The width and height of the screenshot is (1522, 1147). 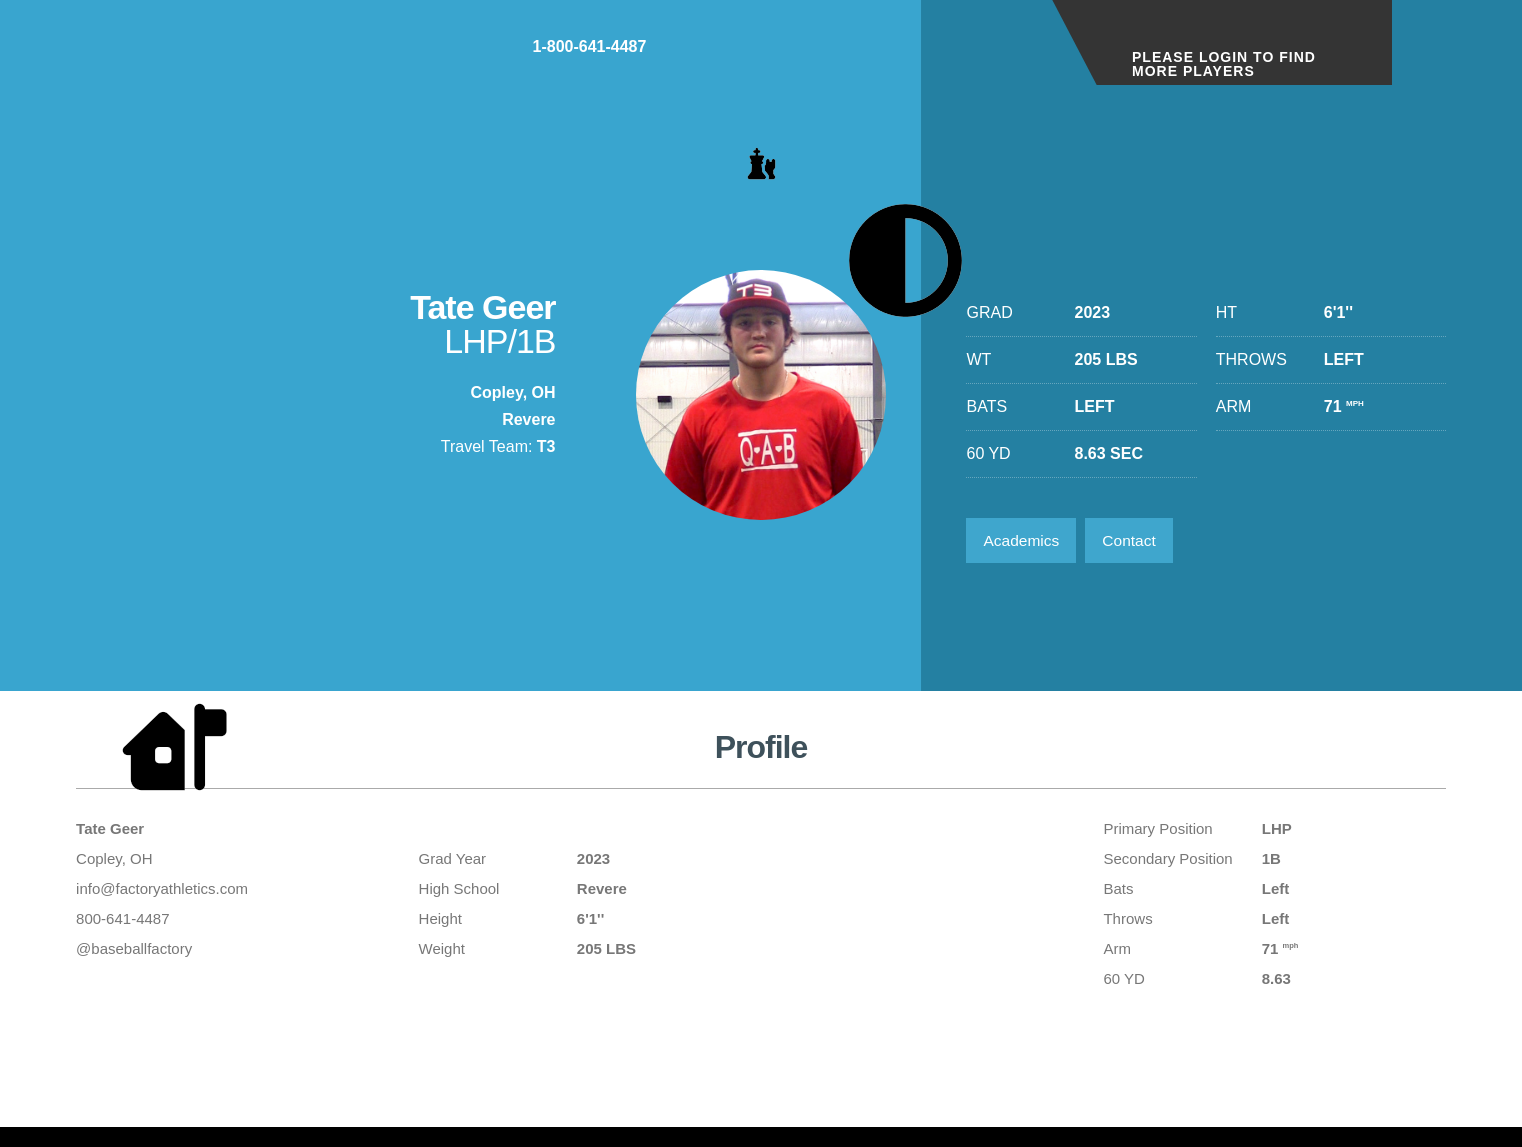 I want to click on play chess game, so click(x=760, y=164).